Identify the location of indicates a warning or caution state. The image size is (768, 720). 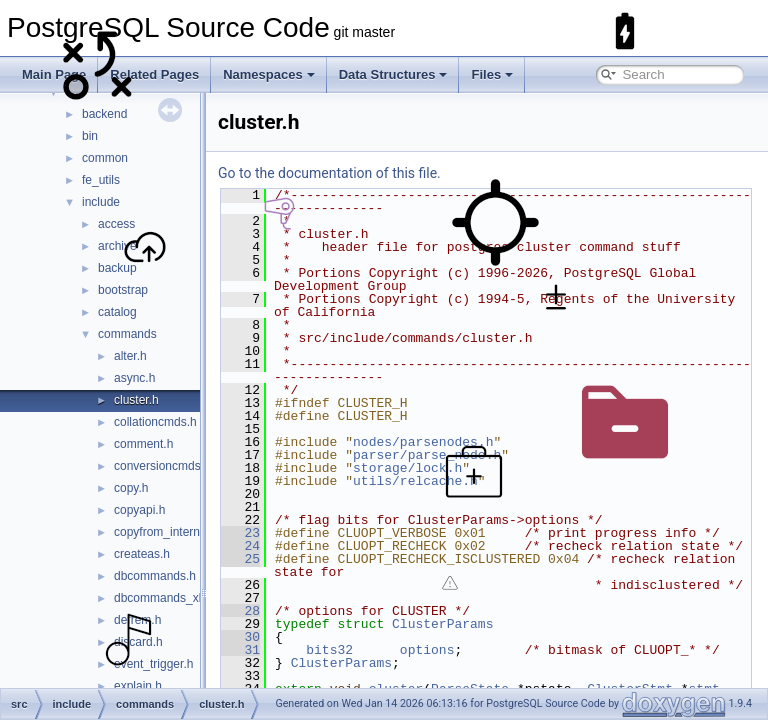
(450, 583).